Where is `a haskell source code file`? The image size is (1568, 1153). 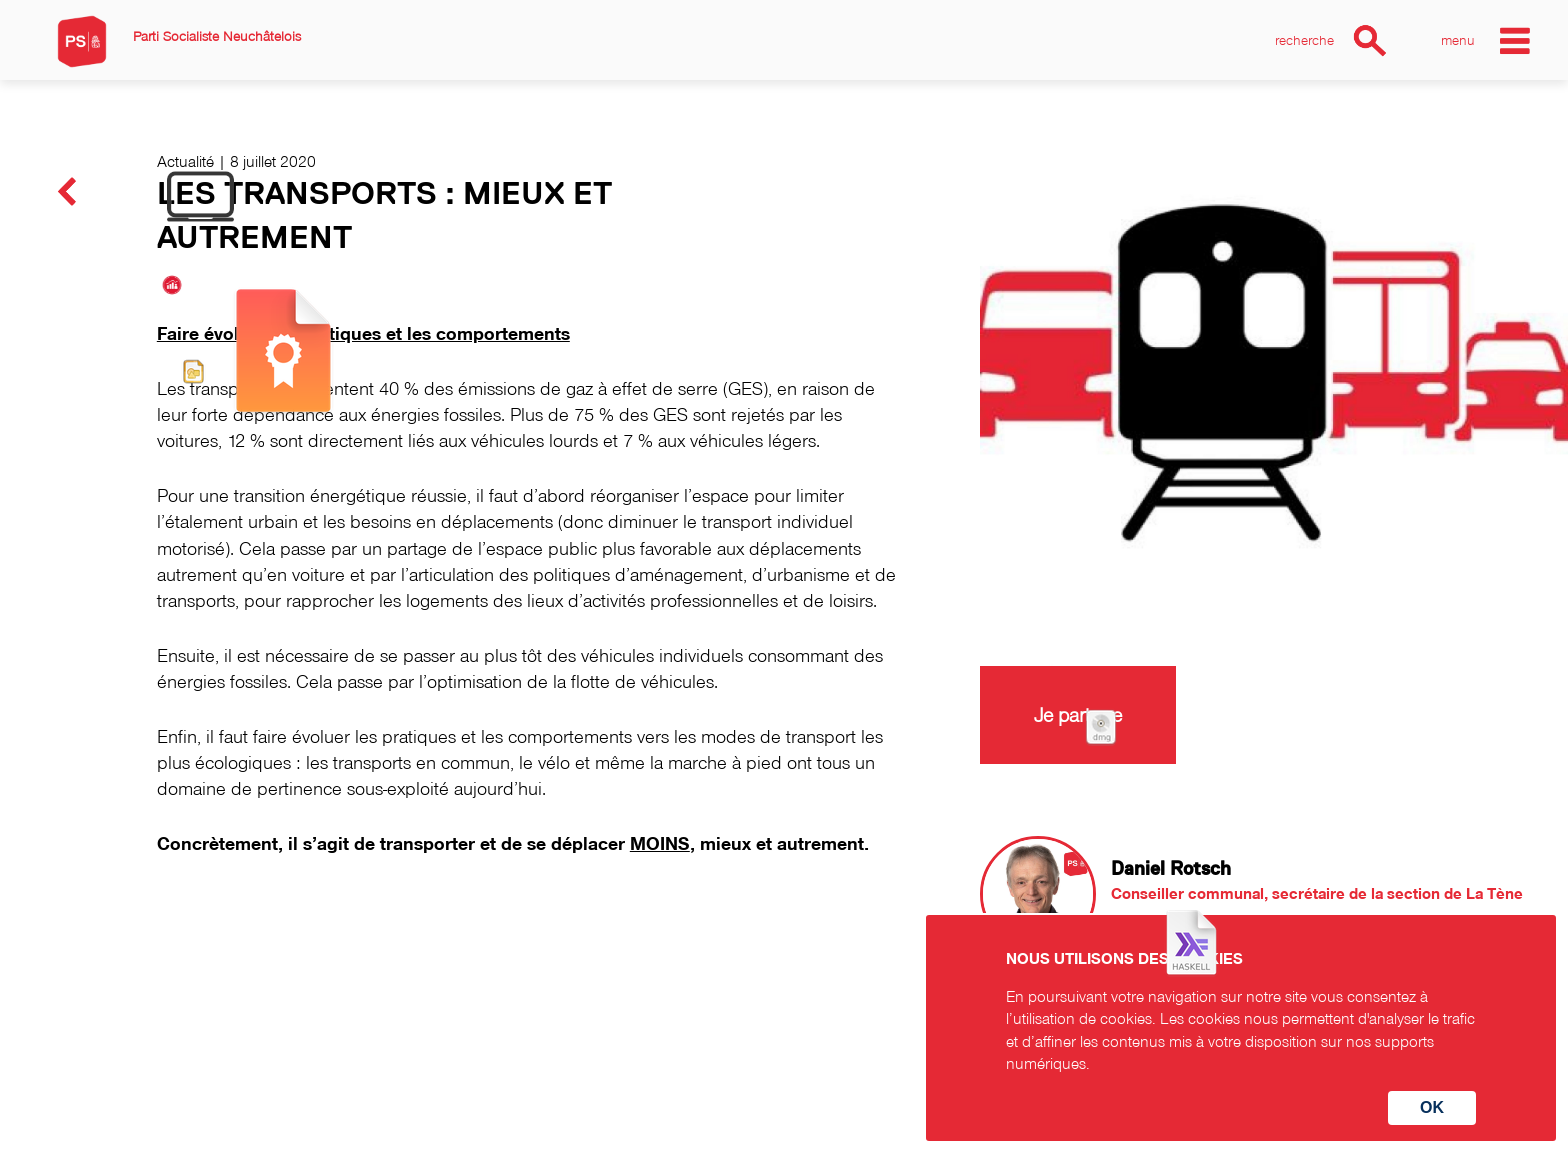
a haskell source code file is located at coordinates (1191, 943).